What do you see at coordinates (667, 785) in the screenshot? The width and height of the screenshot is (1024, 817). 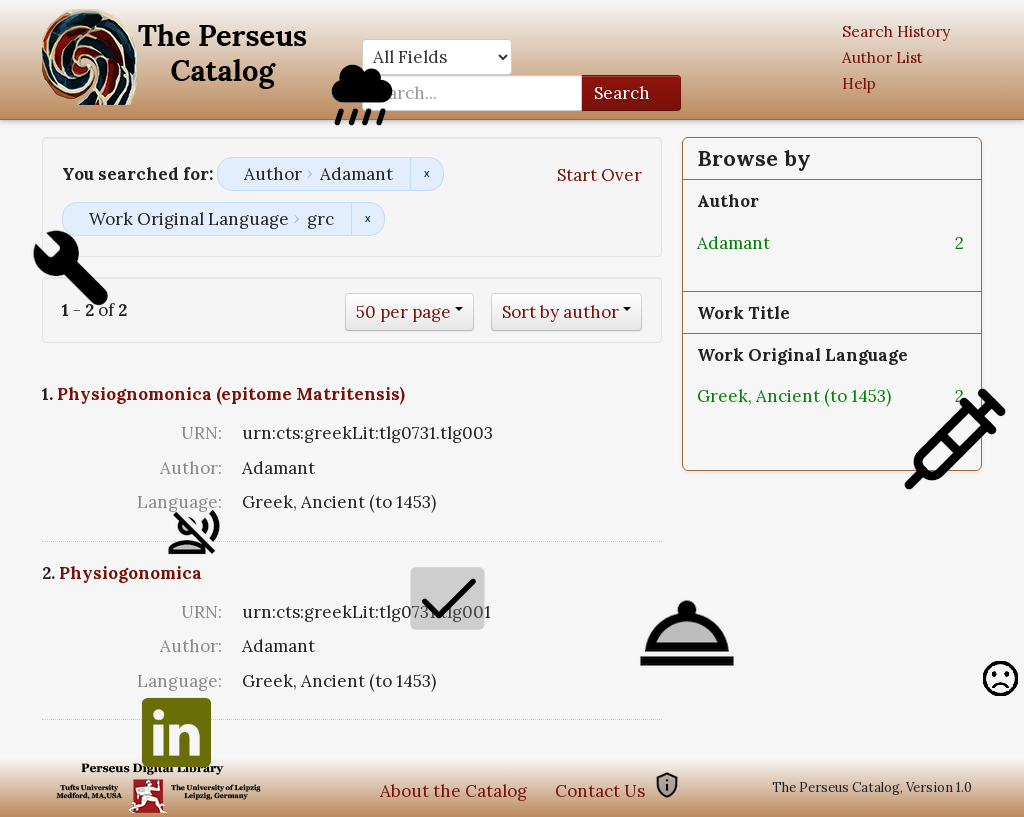 I see `view privacy policy or information` at bounding box center [667, 785].